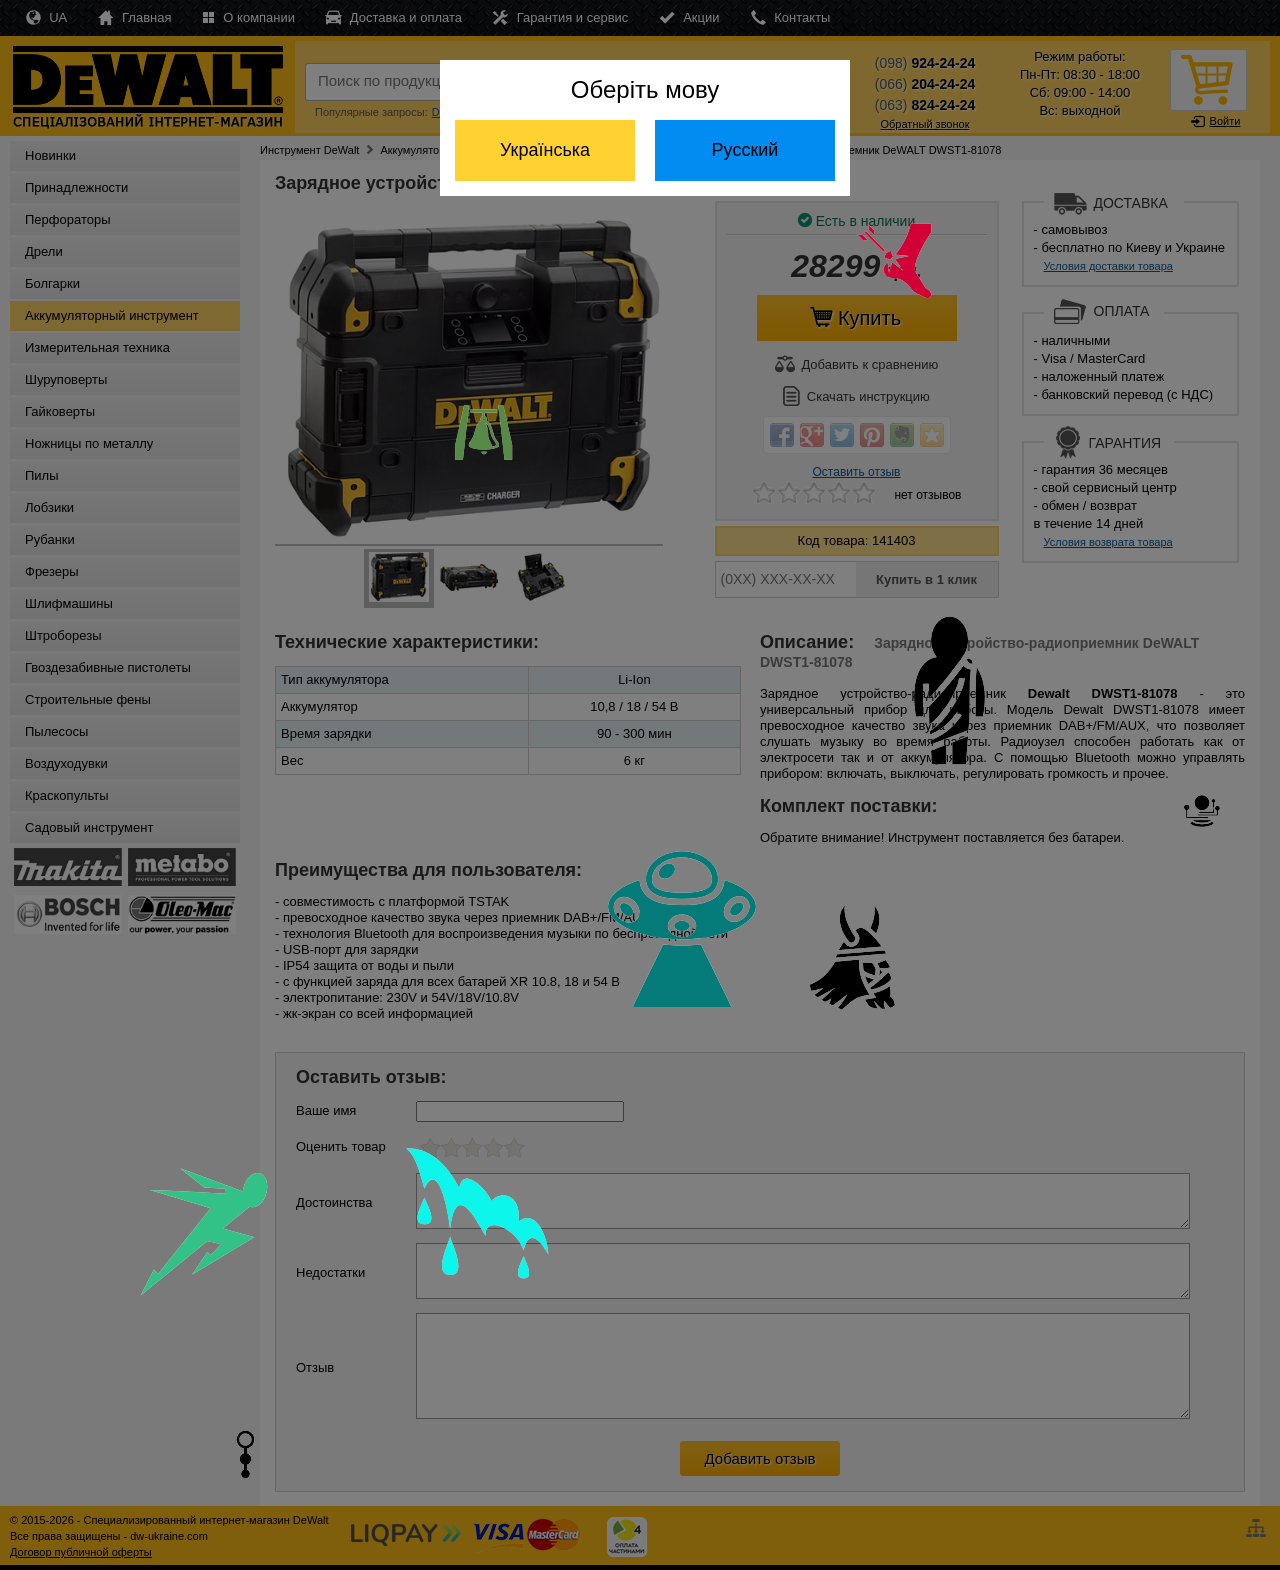 Image resolution: width=1280 pixels, height=1570 pixels. Describe the element at coordinates (245, 1454) in the screenshot. I see `indicates a nodular or clustered data structure` at that location.